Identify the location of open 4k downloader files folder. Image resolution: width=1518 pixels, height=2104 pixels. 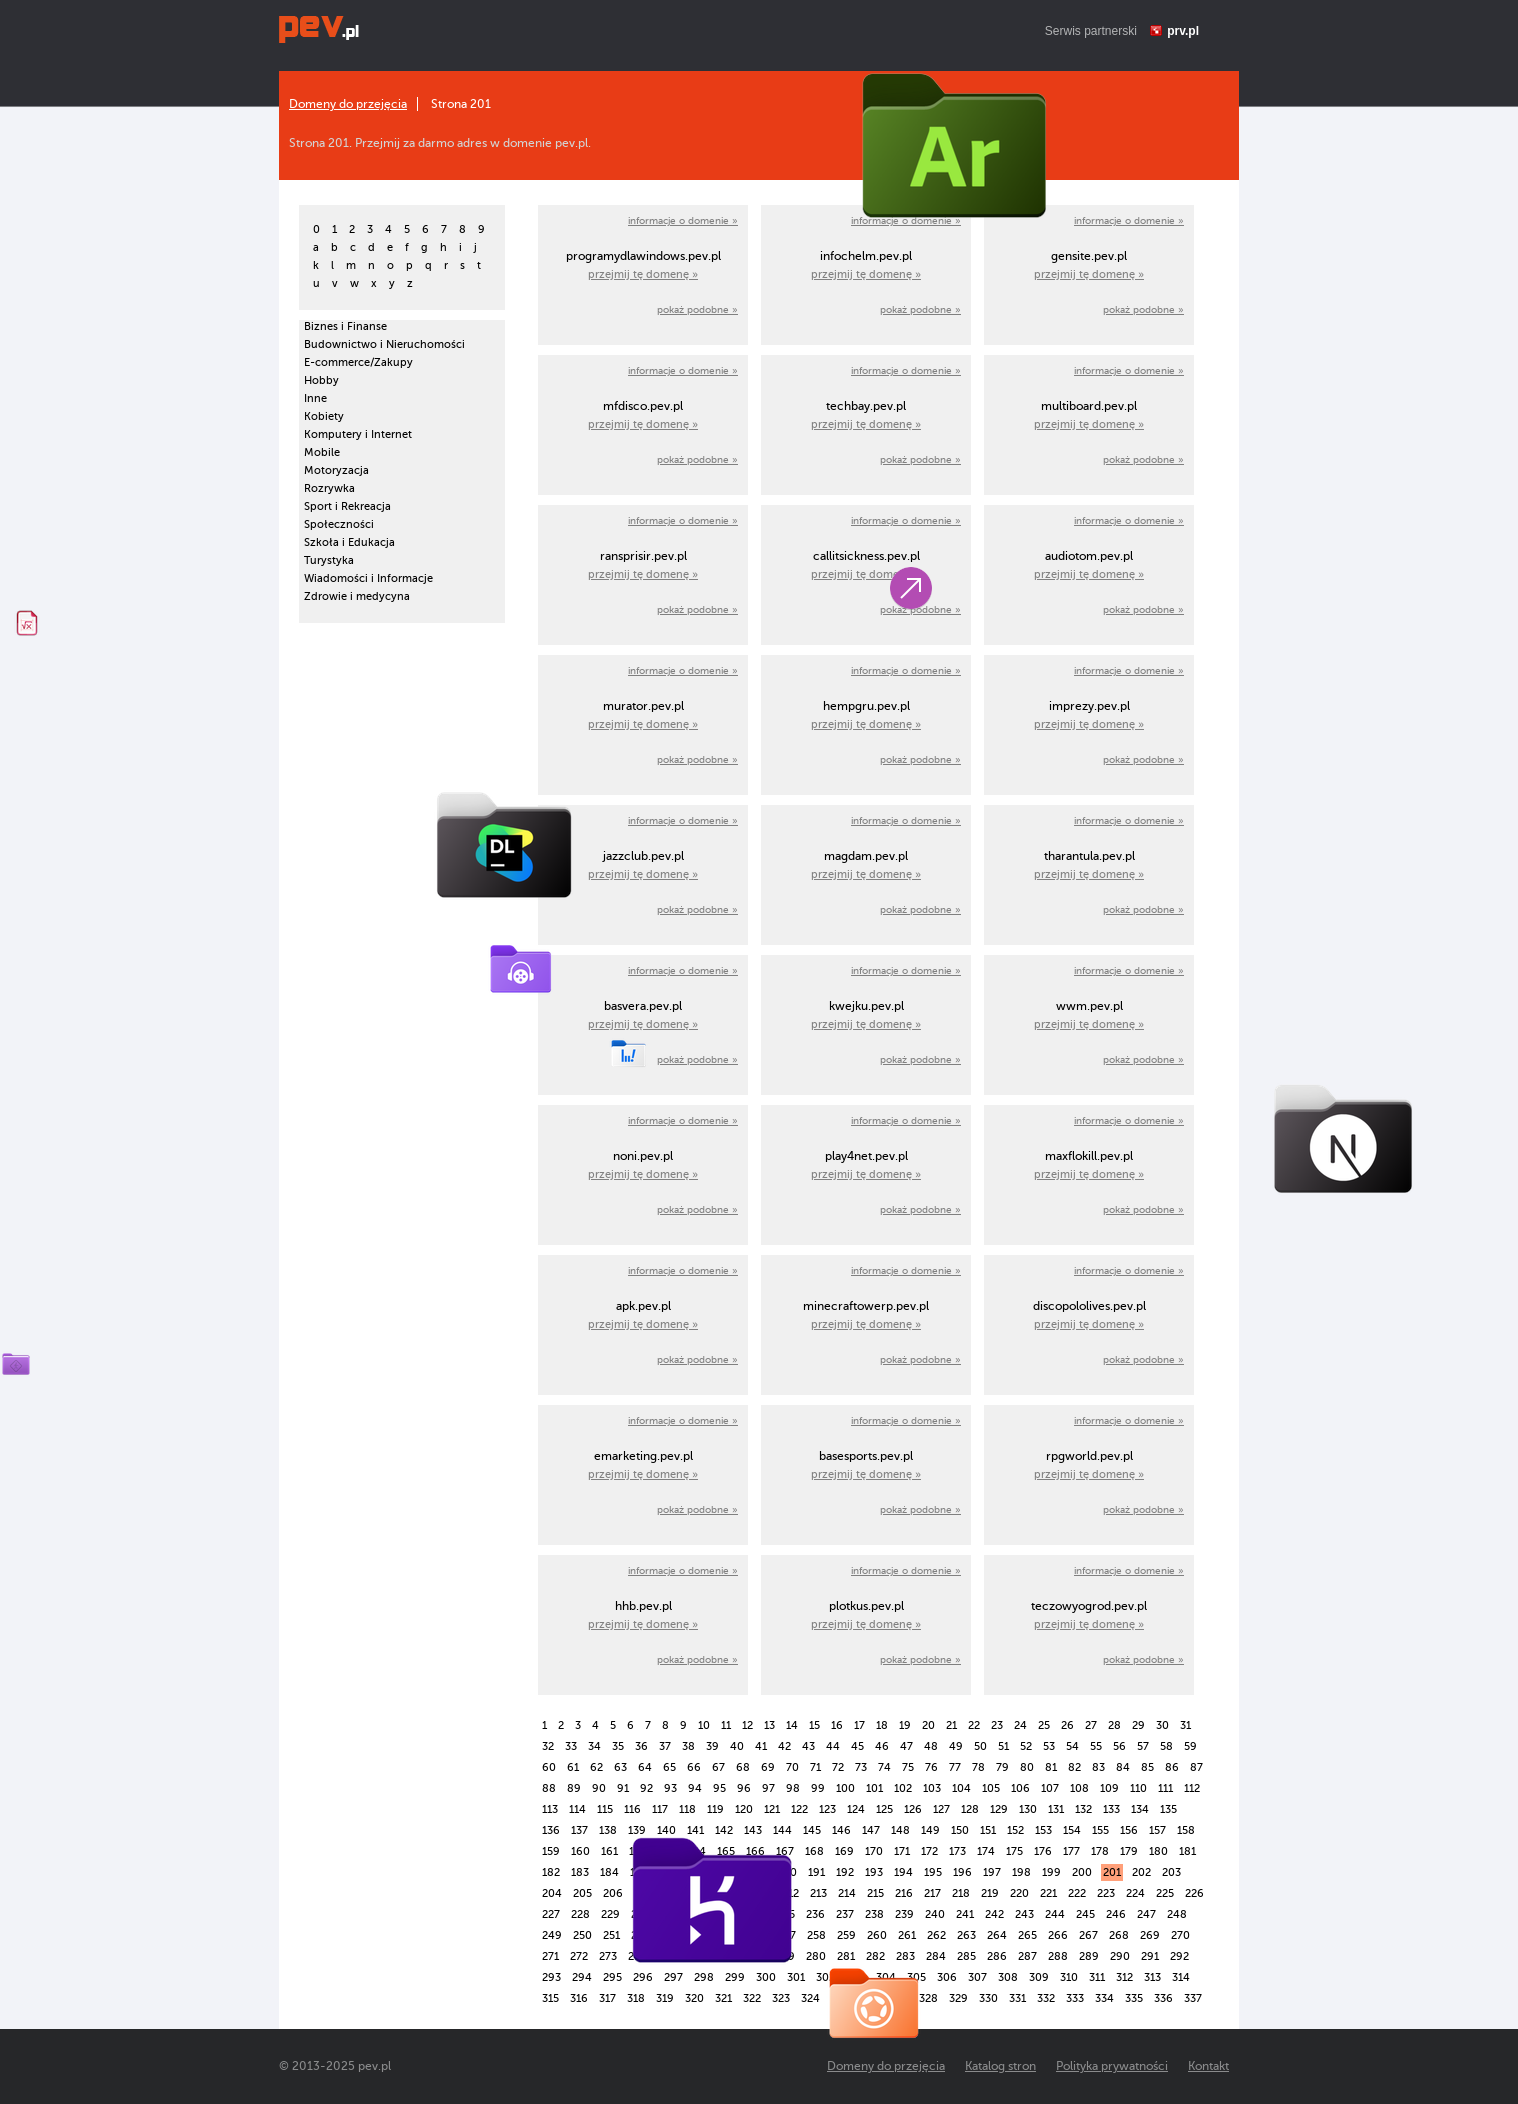
(628, 1054).